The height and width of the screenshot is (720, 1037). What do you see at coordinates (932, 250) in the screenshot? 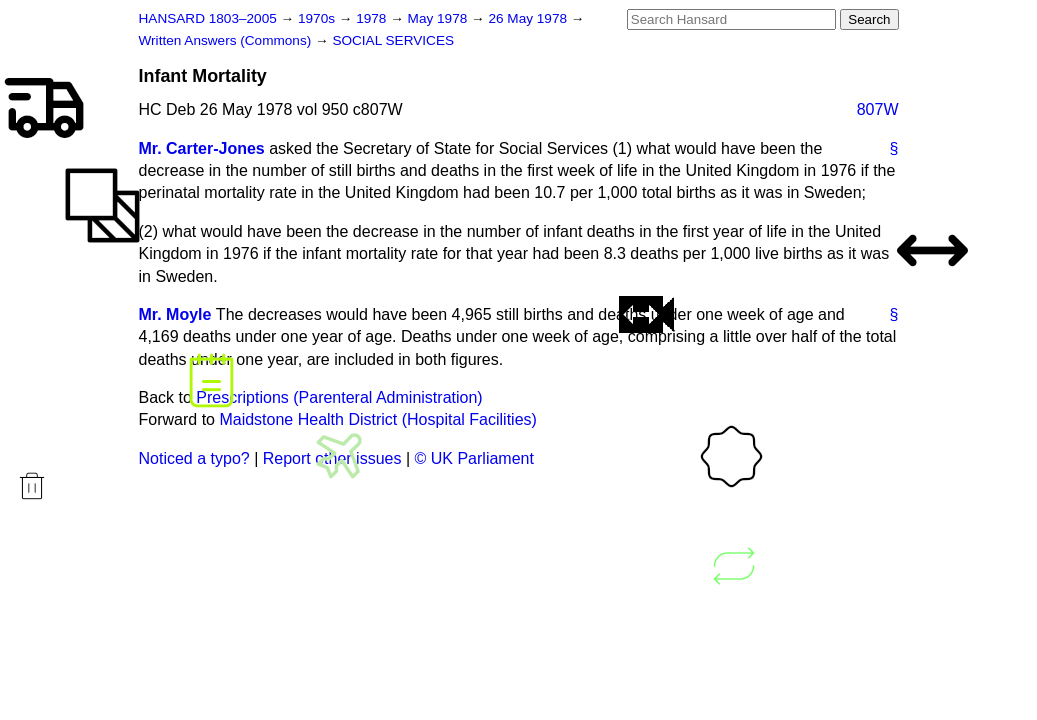
I see `resize or adjust width horizontally` at bounding box center [932, 250].